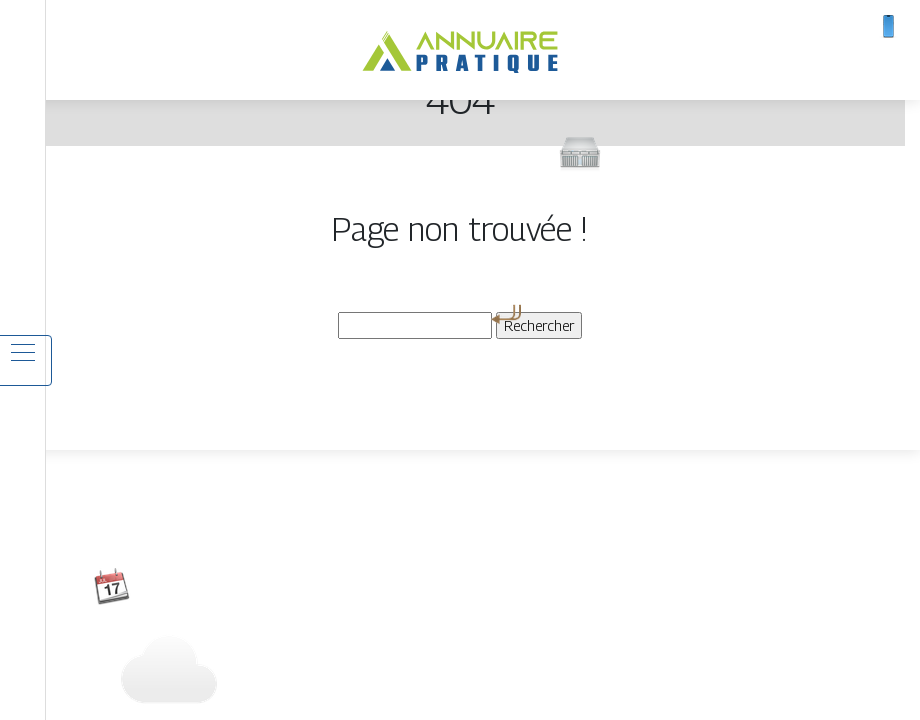 The image size is (920, 720). Describe the element at coordinates (112, 587) in the screenshot. I see `access calendar preferences or settings` at that location.